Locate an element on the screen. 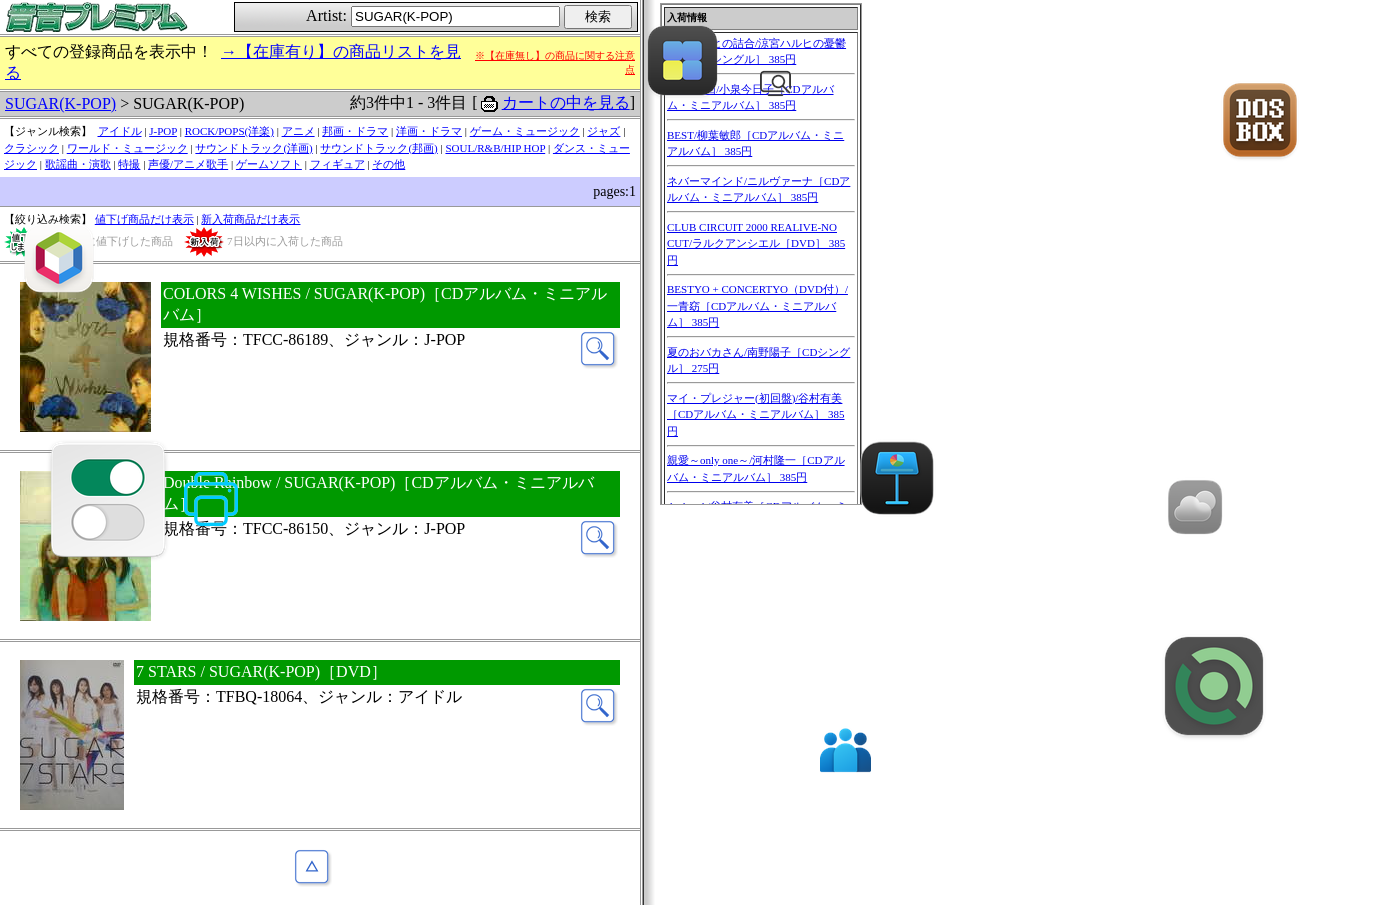 The width and height of the screenshot is (1382, 905). open the weather app is located at coordinates (1195, 507).